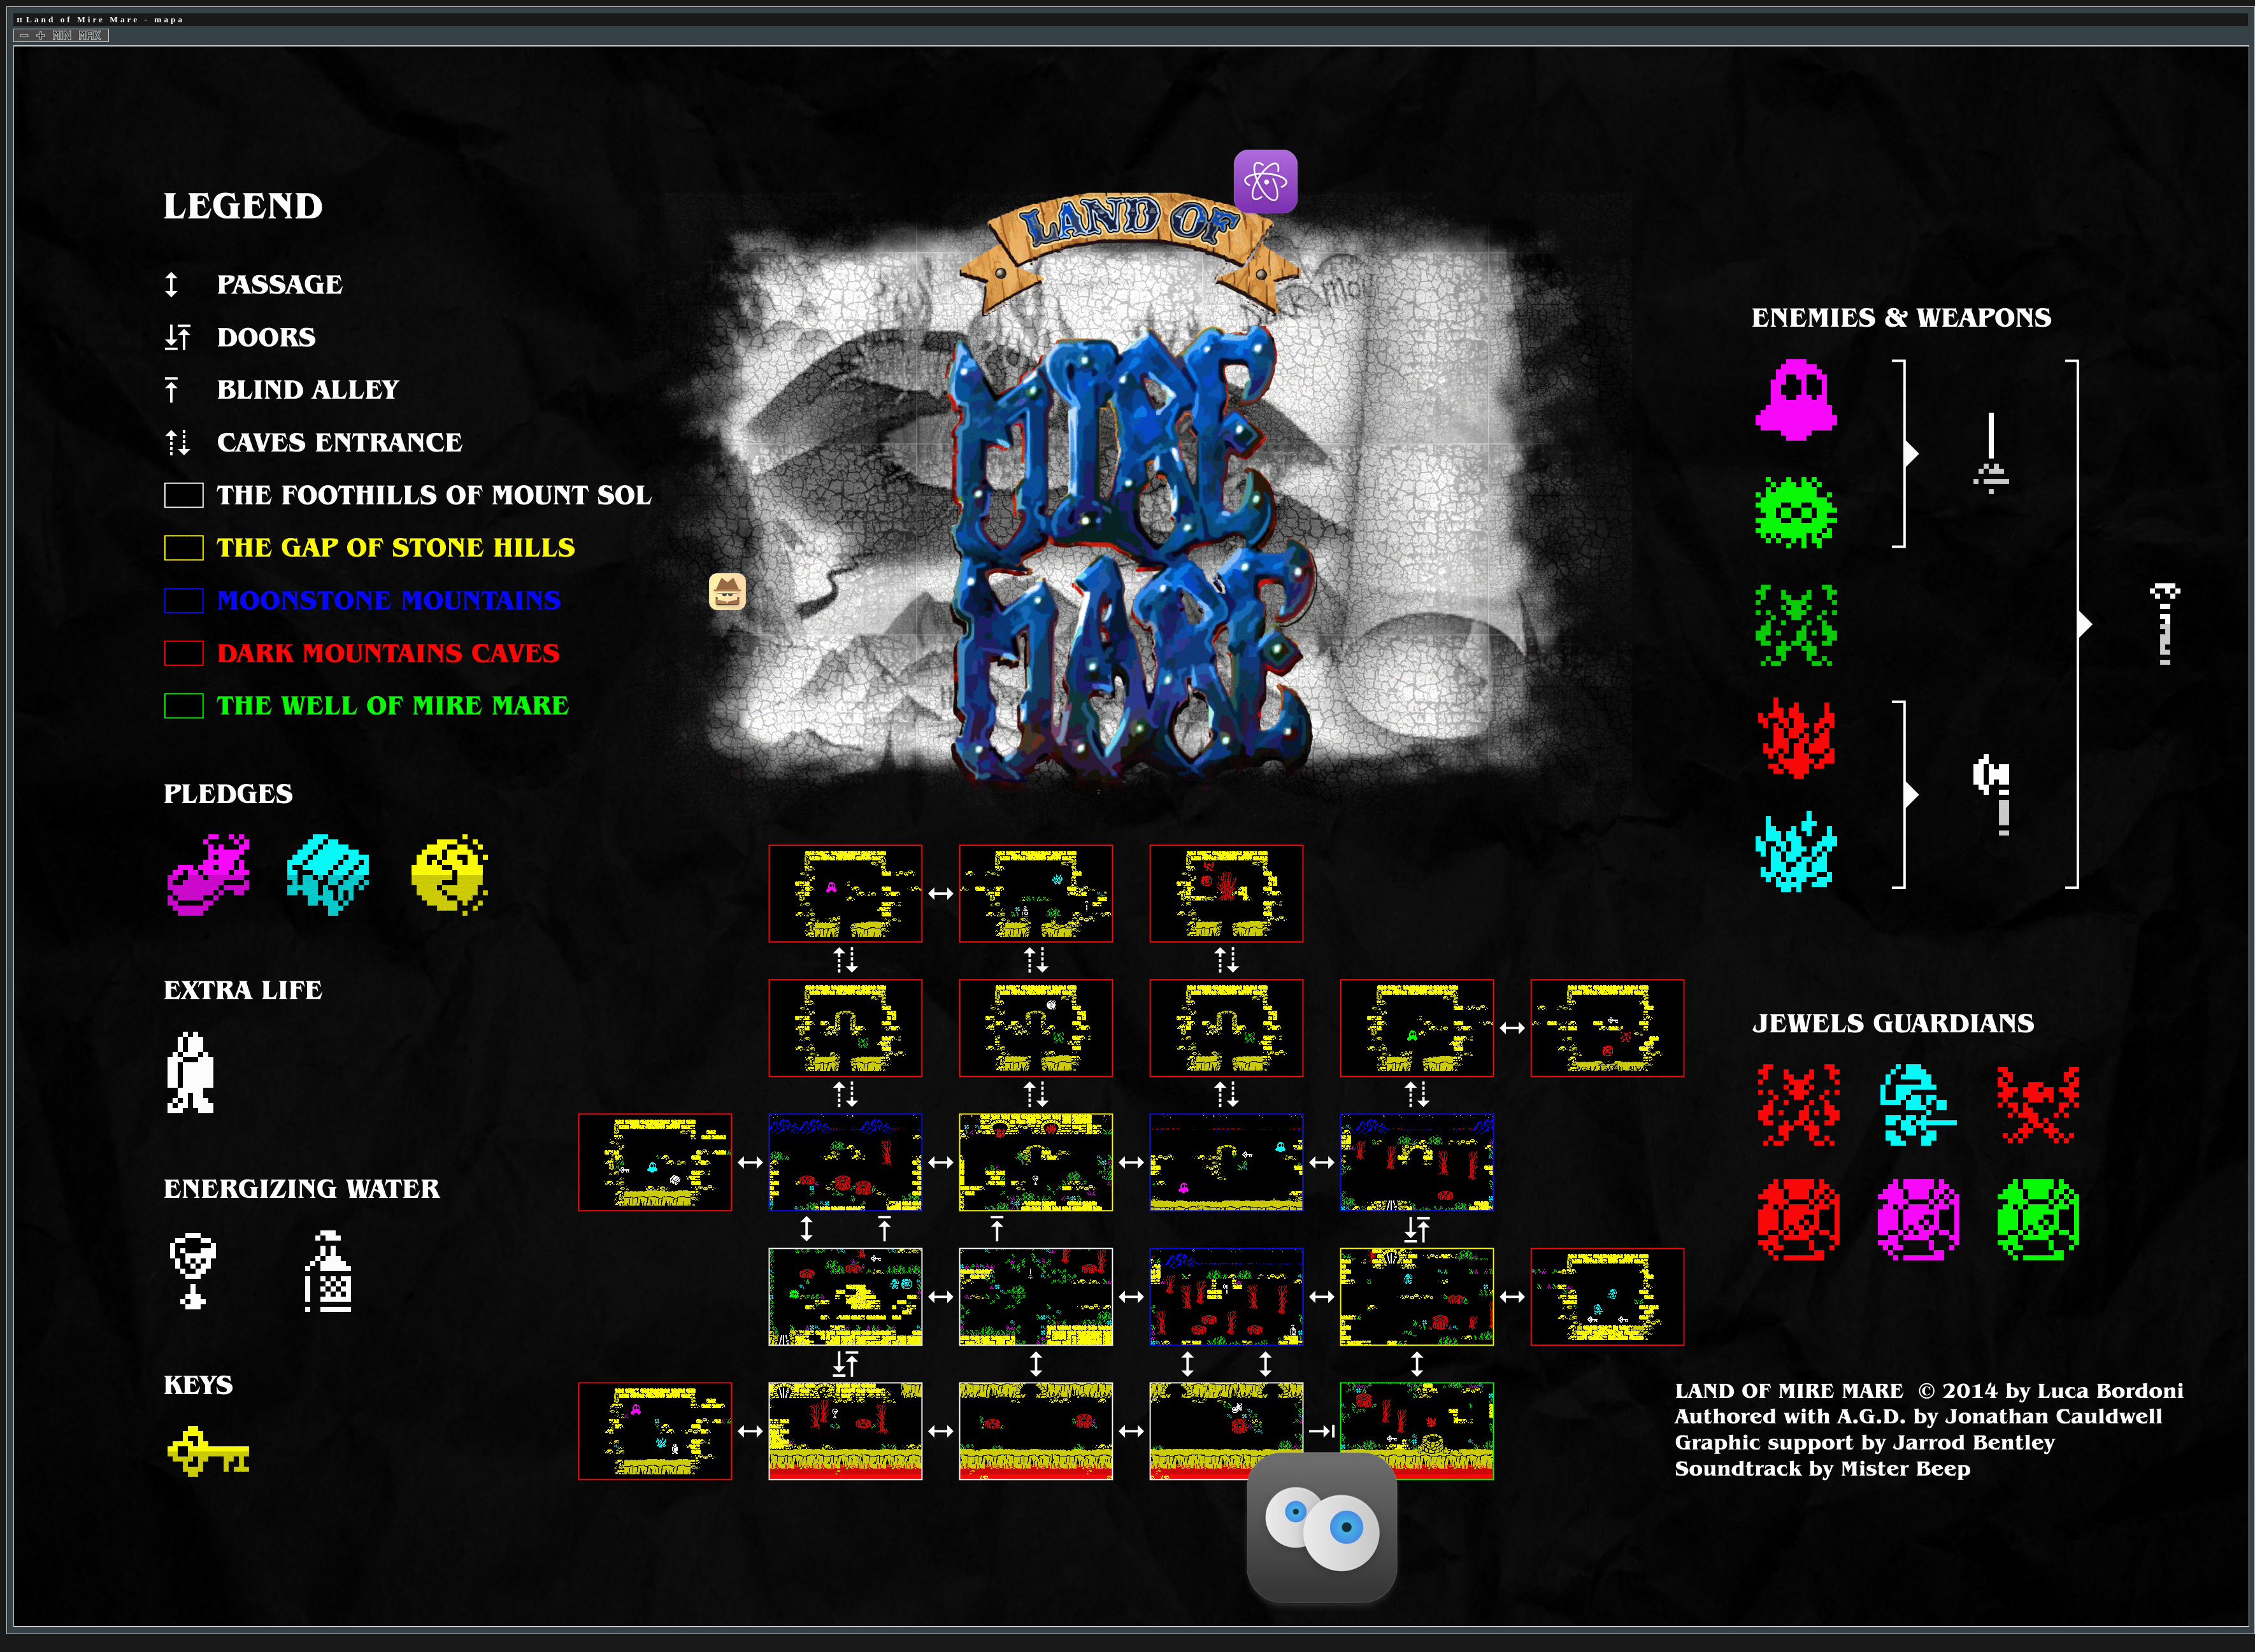 The height and width of the screenshot is (1652, 2255). What do you see at coordinates (1322, 1527) in the screenshot?
I see `open xfce4 eyes desktop widget` at bounding box center [1322, 1527].